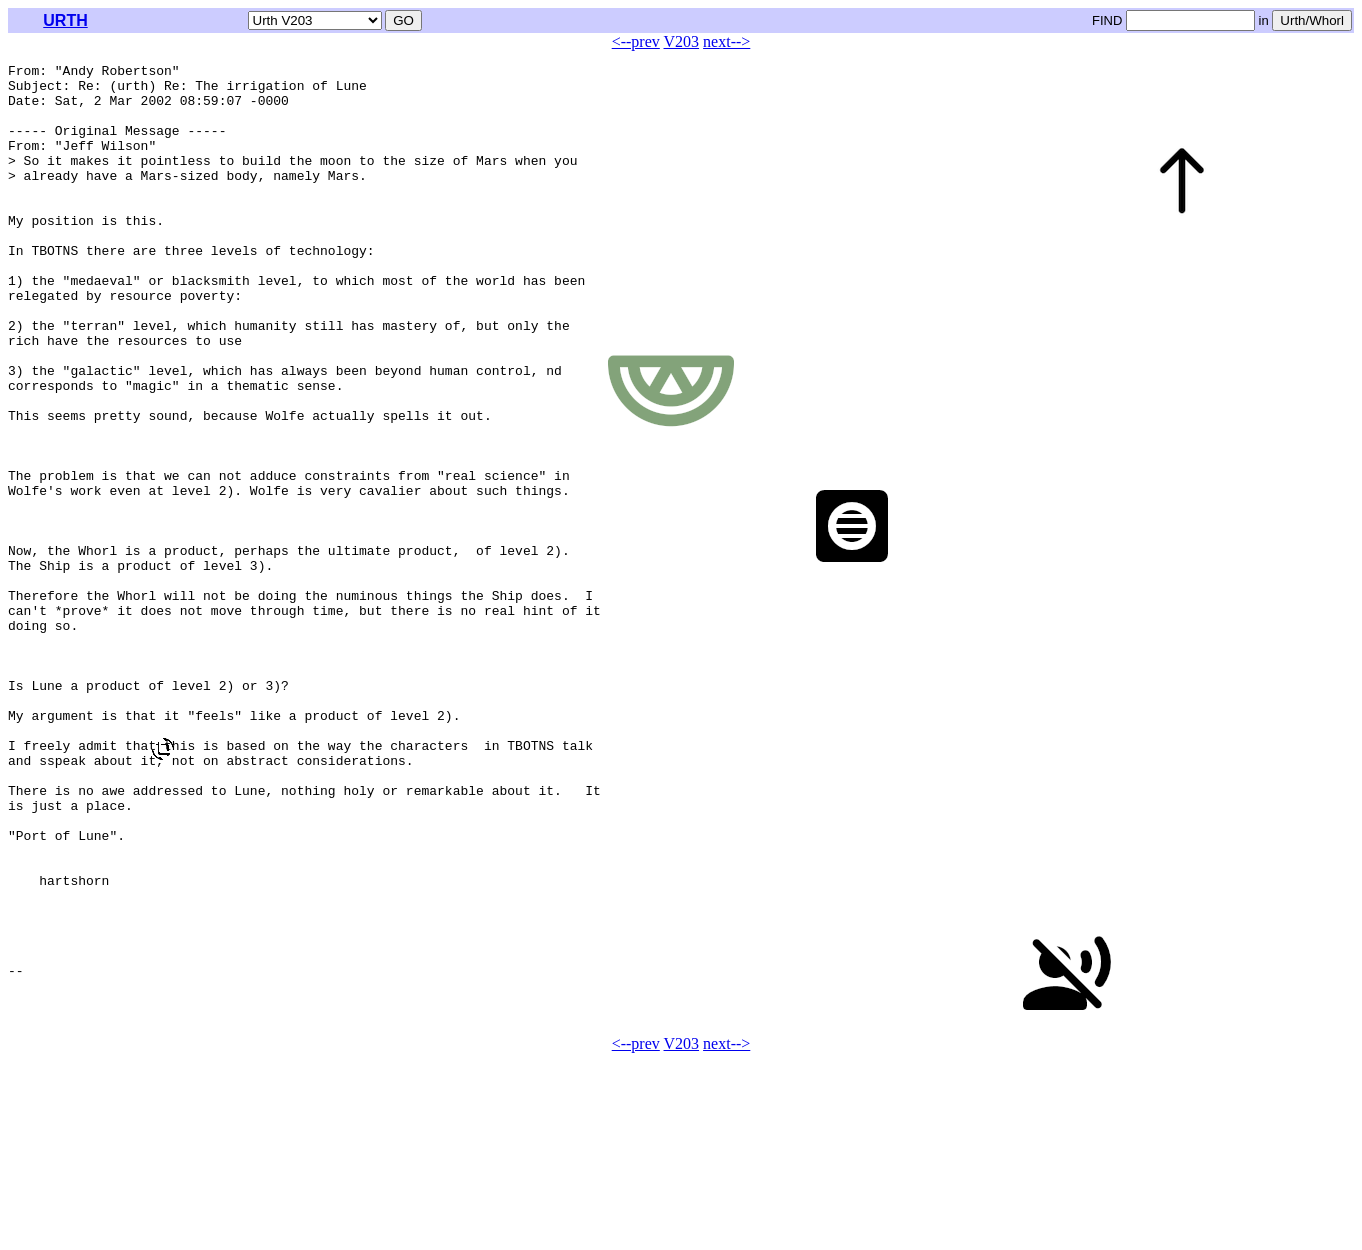  What do you see at coordinates (163, 749) in the screenshot?
I see `rotate and crop an image` at bounding box center [163, 749].